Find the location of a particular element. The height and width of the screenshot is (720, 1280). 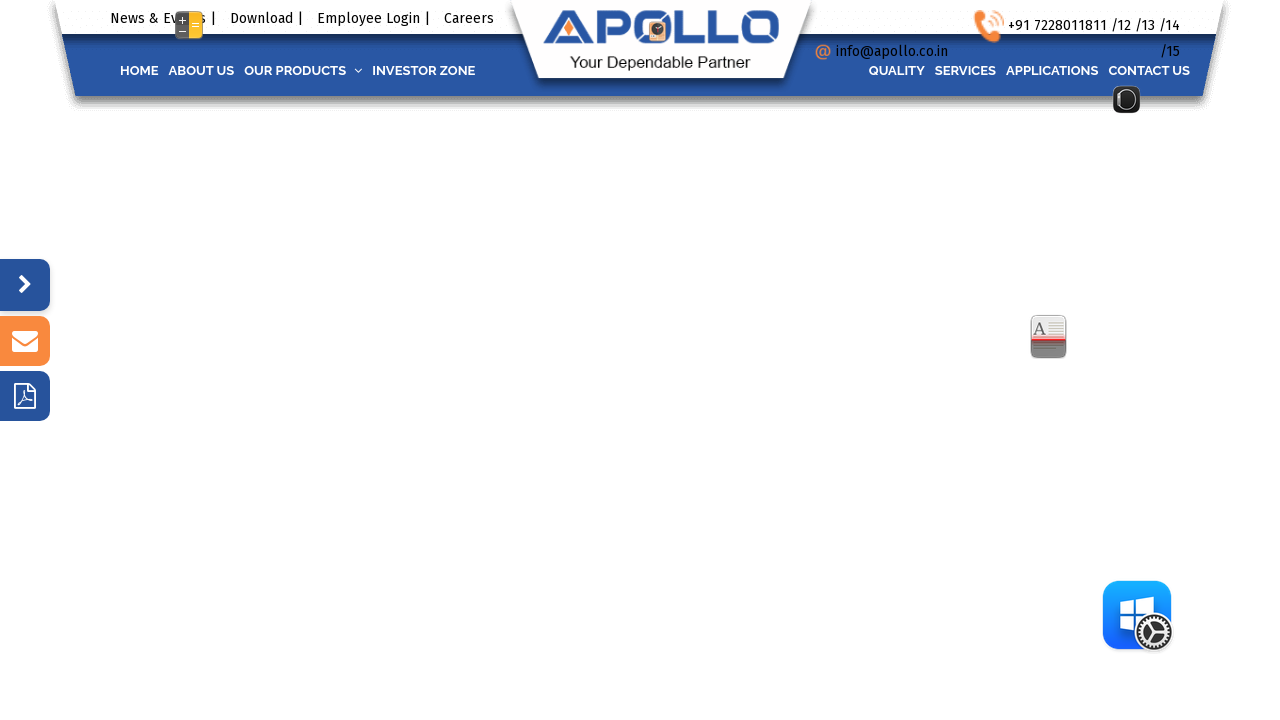

indicates package manager is waiting or queued is located at coordinates (657, 31).